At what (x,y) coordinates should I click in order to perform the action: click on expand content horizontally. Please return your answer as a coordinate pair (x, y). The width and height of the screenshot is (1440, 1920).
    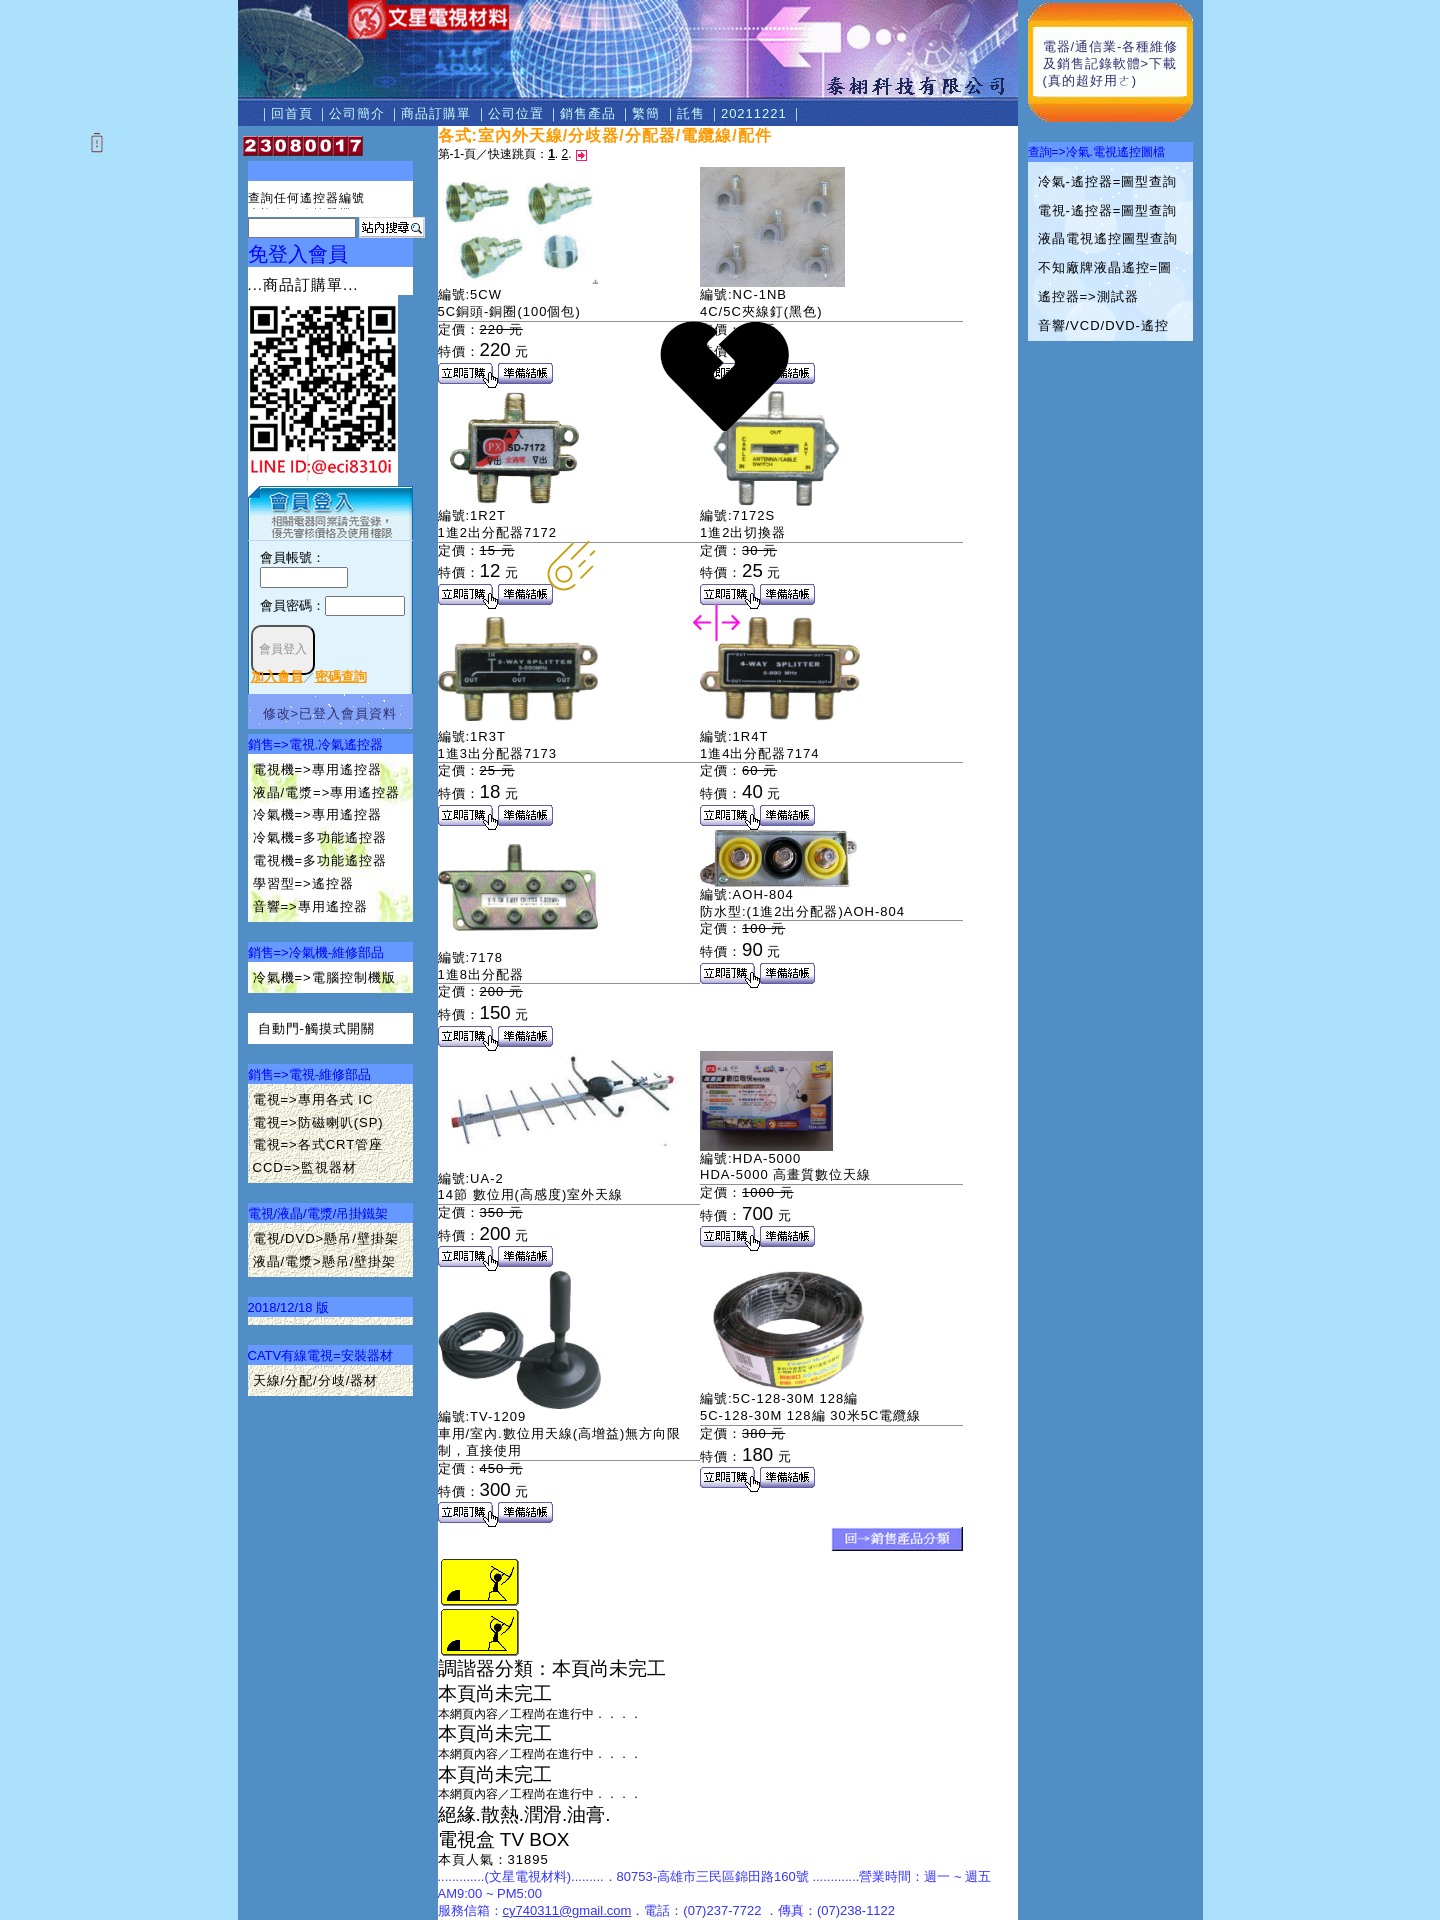
    Looking at the image, I should click on (716, 622).